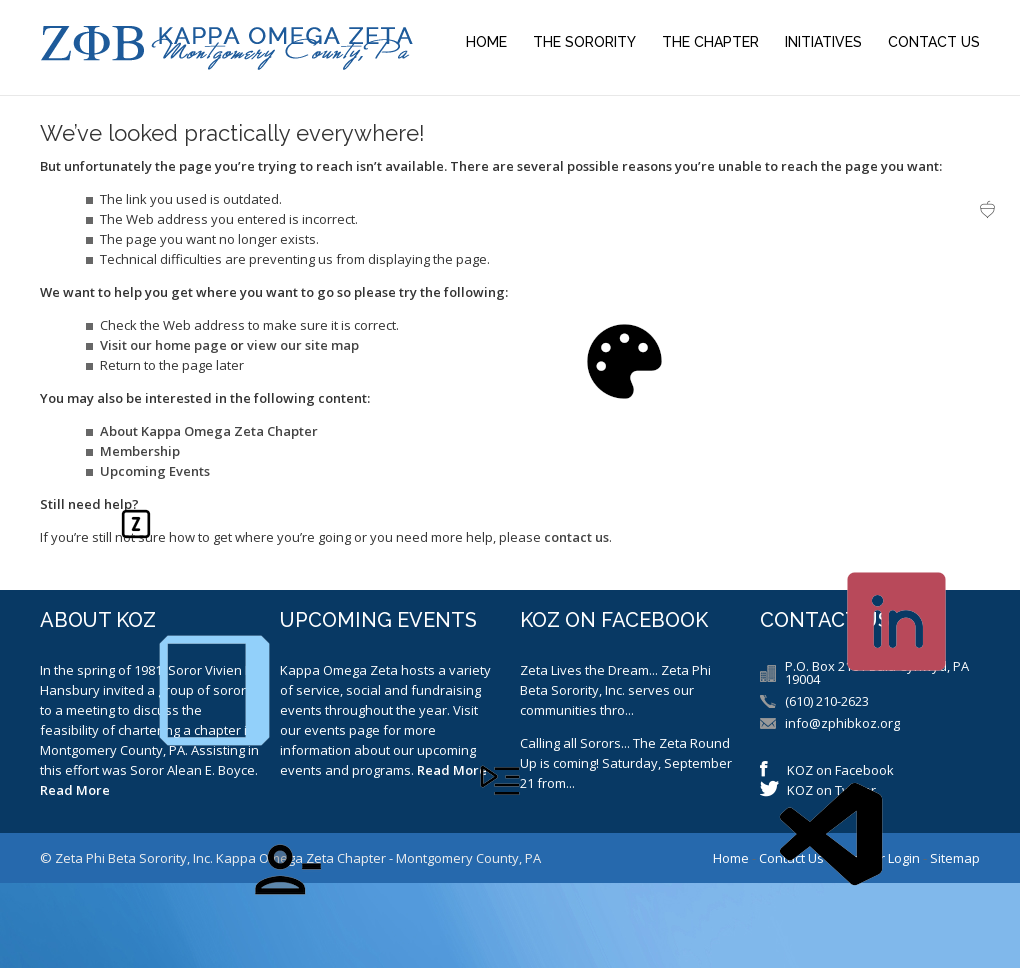 This screenshot has width=1020, height=968. Describe the element at coordinates (136, 524) in the screenshot. I see `alphabetical sorting option (Z)` at that location.